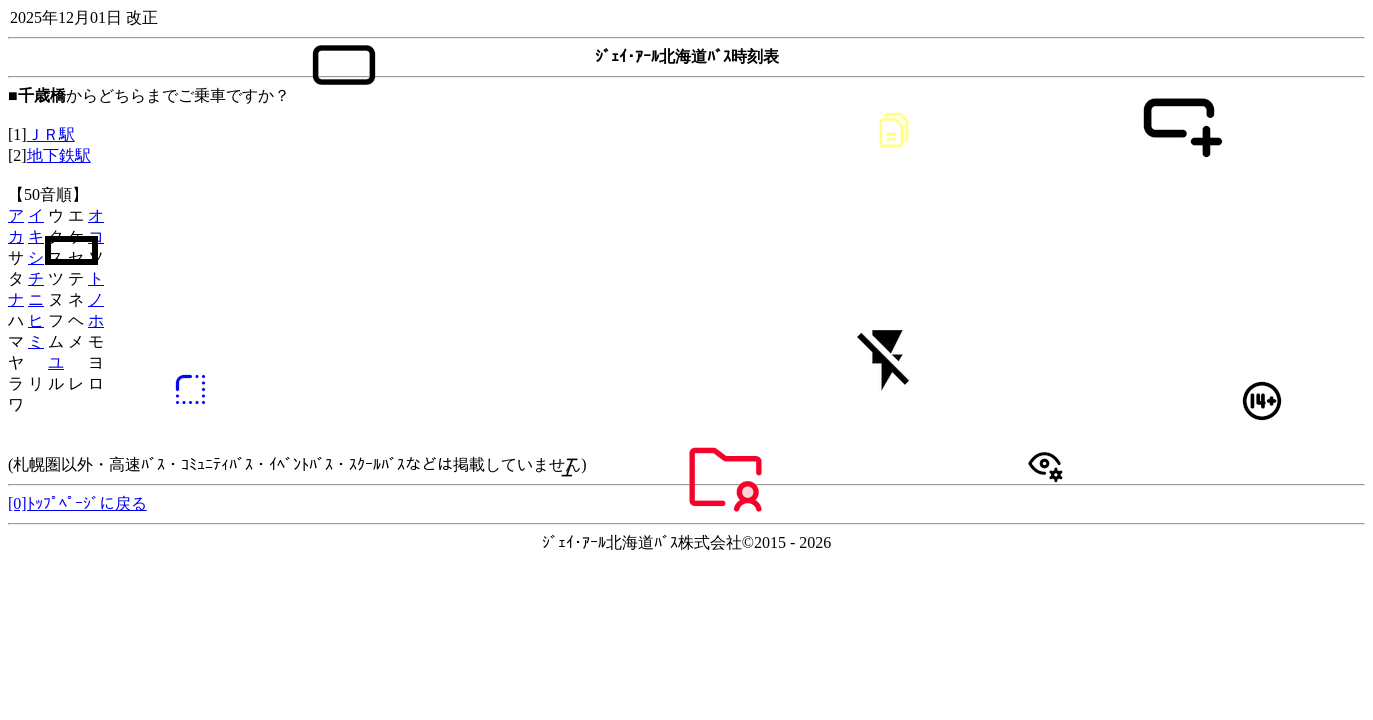 This screenshot has width=1373, height=720. Describe the element at coordinates (569, 467) in the screenshot. I see `apply italic formatting to selected text` at that location.